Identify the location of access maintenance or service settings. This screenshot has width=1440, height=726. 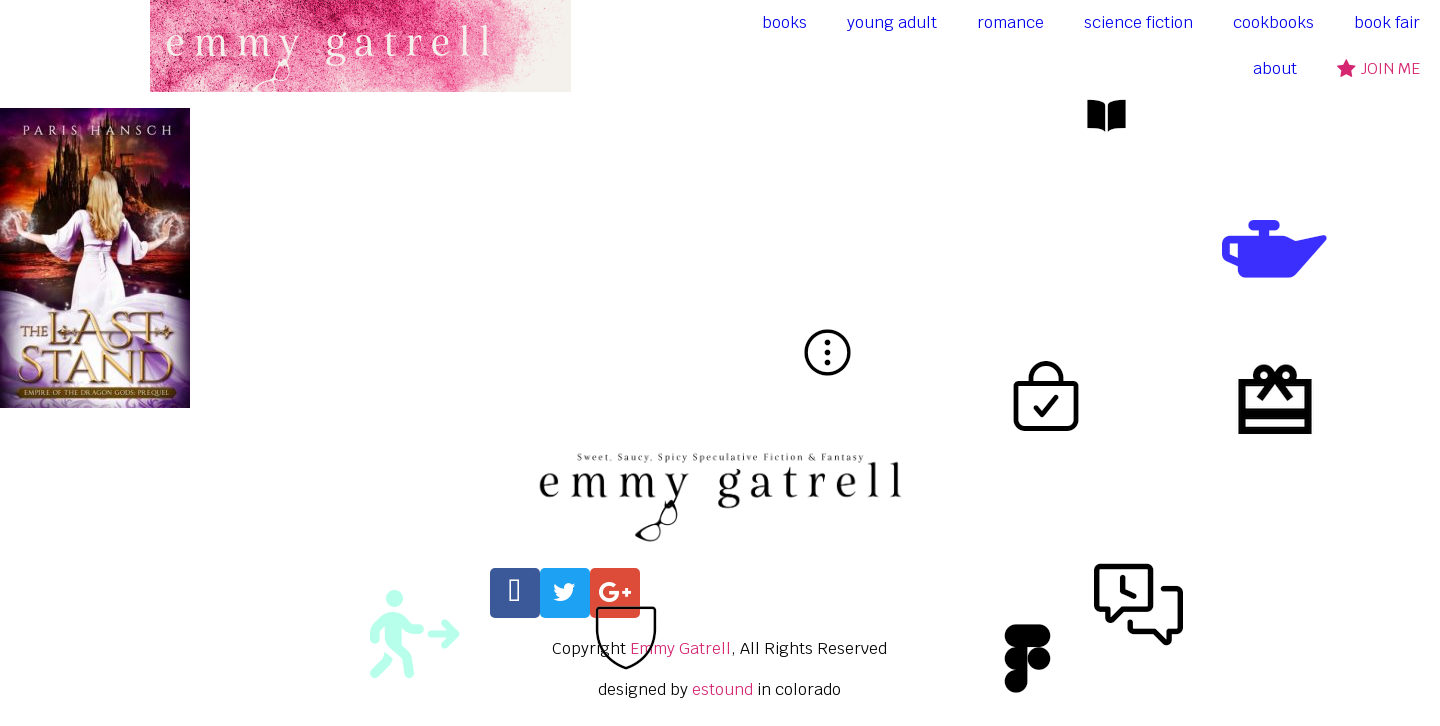
(1274, 251).